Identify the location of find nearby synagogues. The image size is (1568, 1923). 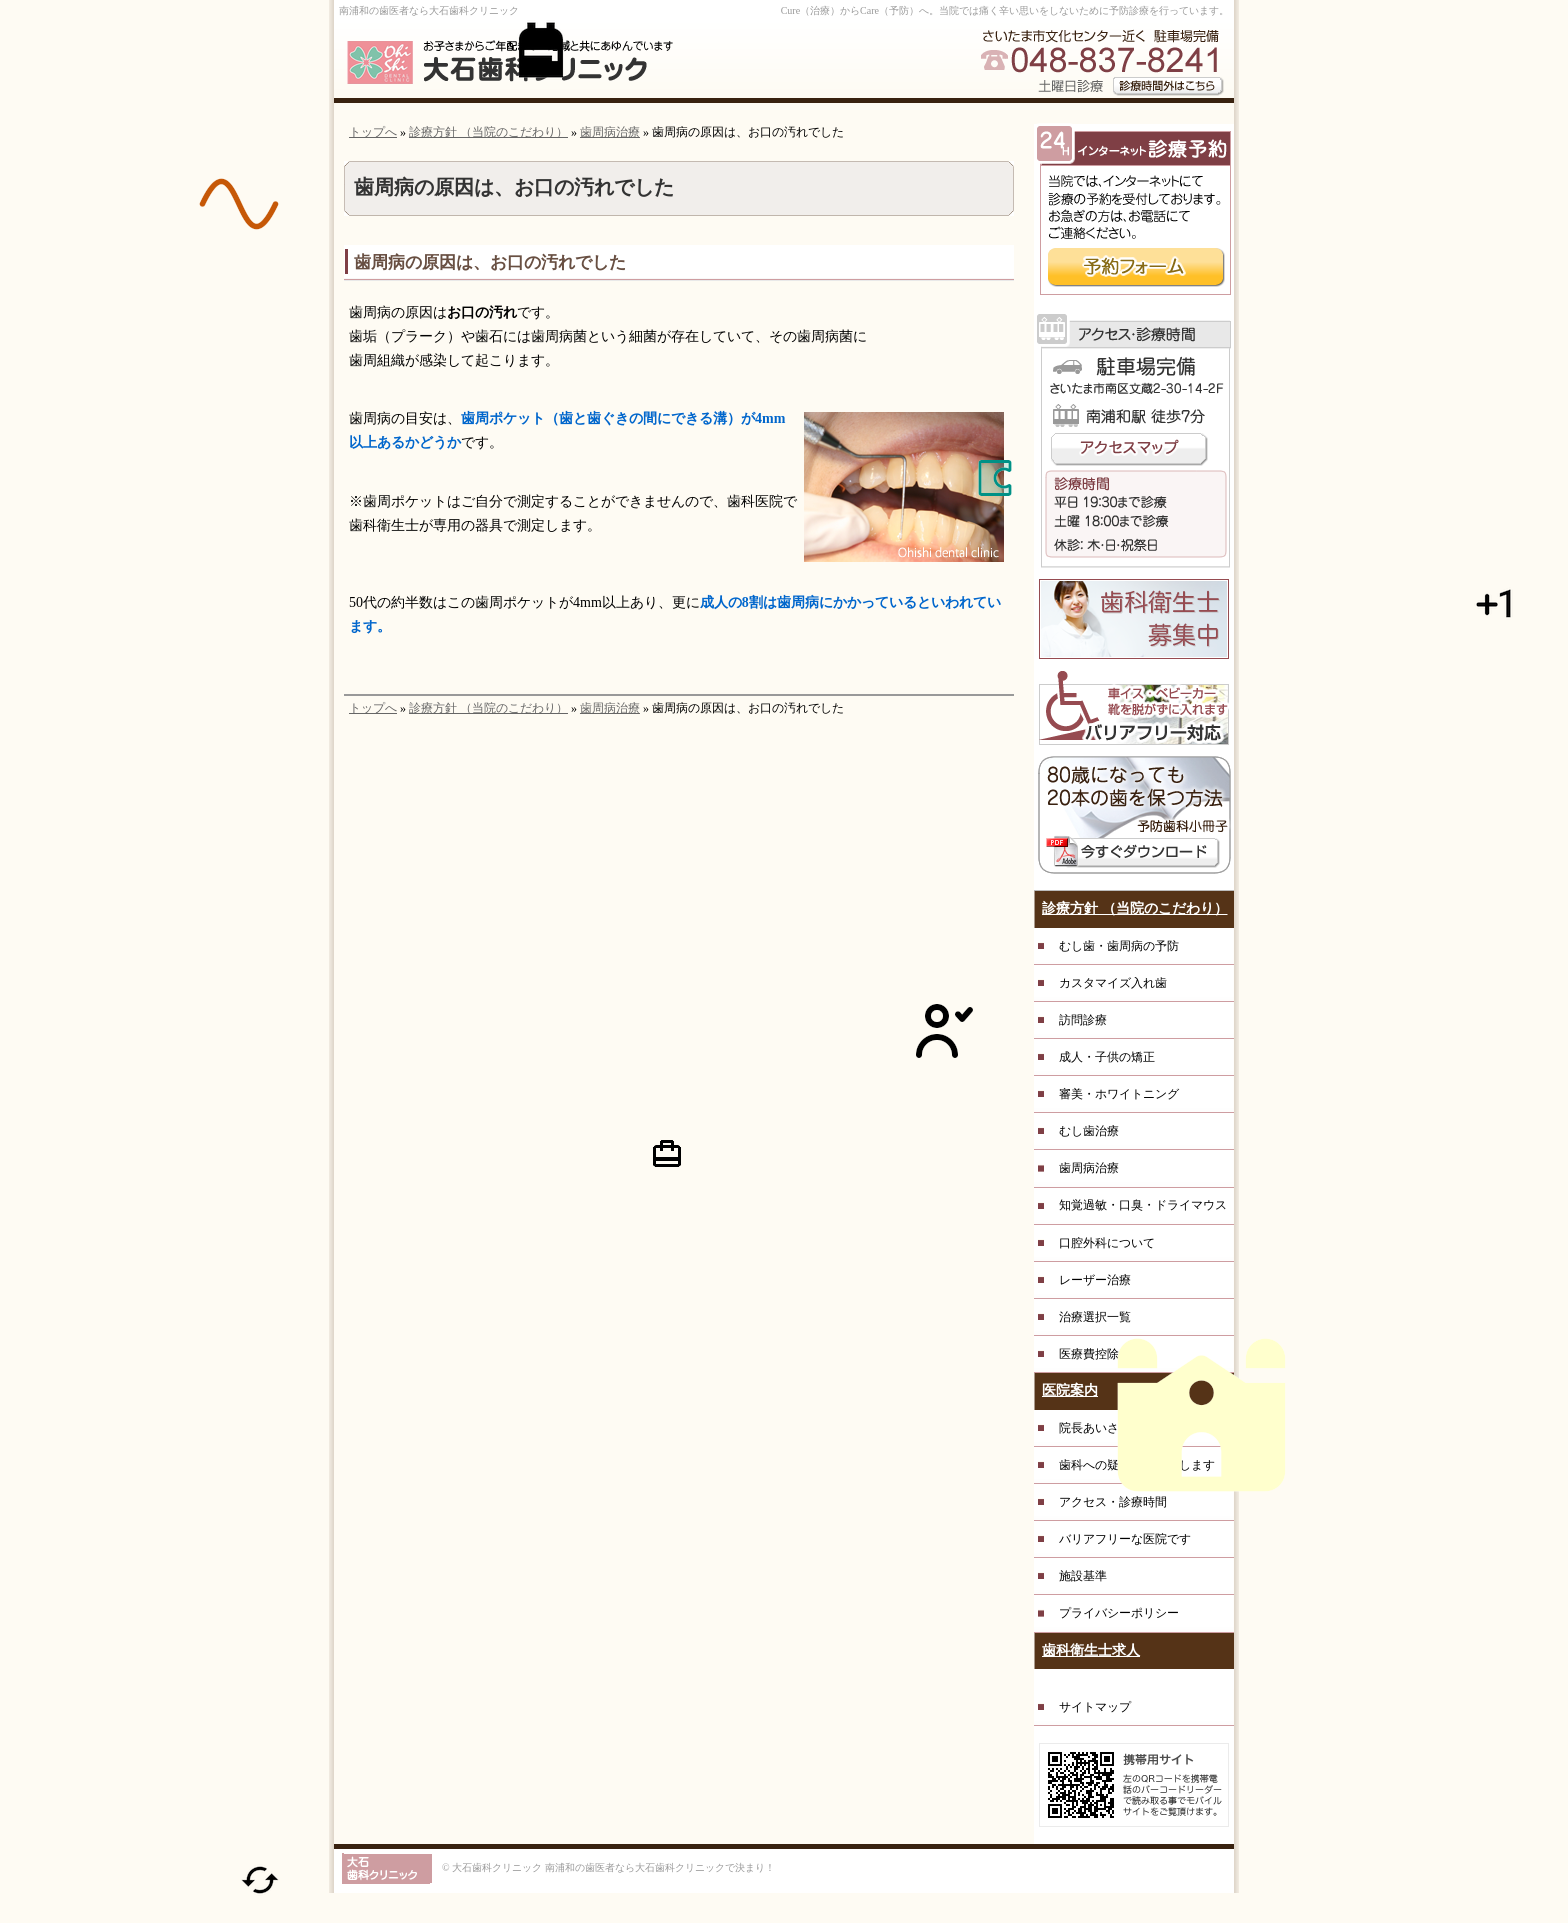
(1201, 1412).